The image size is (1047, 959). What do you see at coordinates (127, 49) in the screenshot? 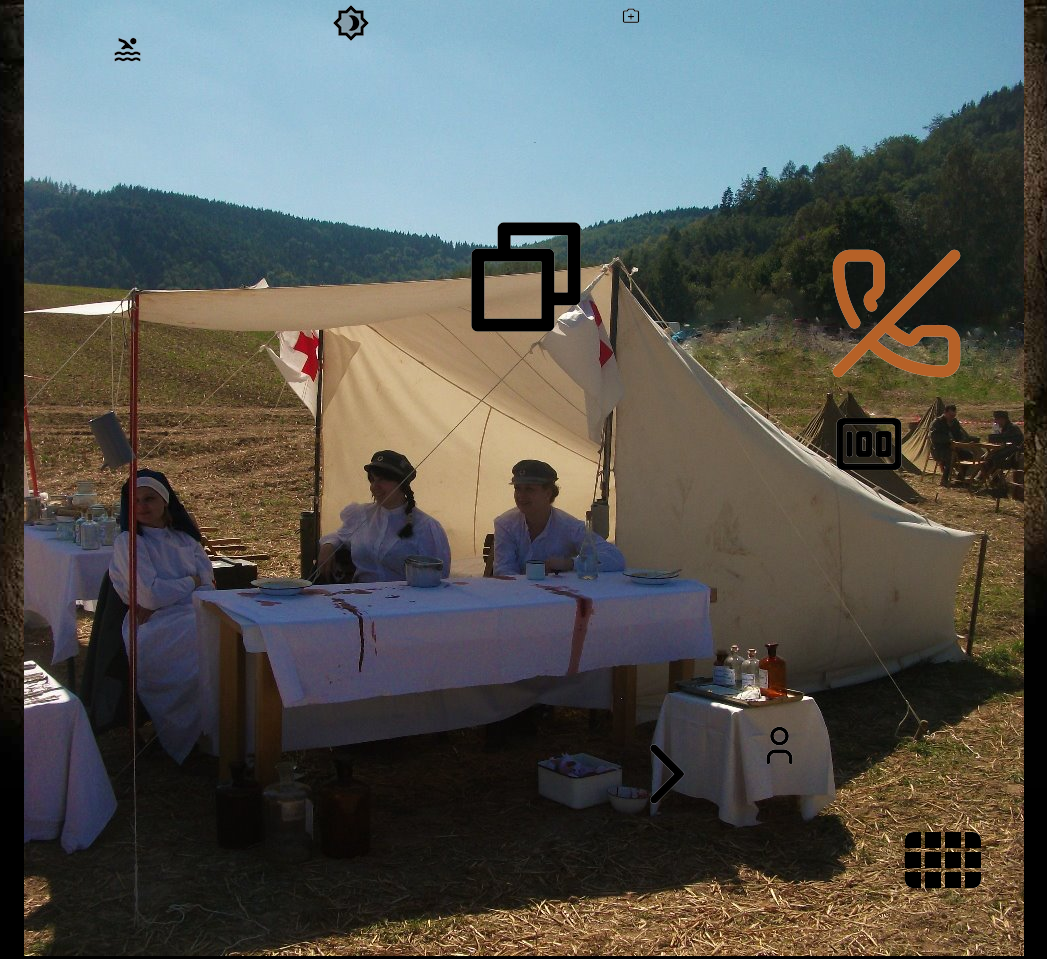
I see `view swimming pool amenities` at bounding box center [127, 49].